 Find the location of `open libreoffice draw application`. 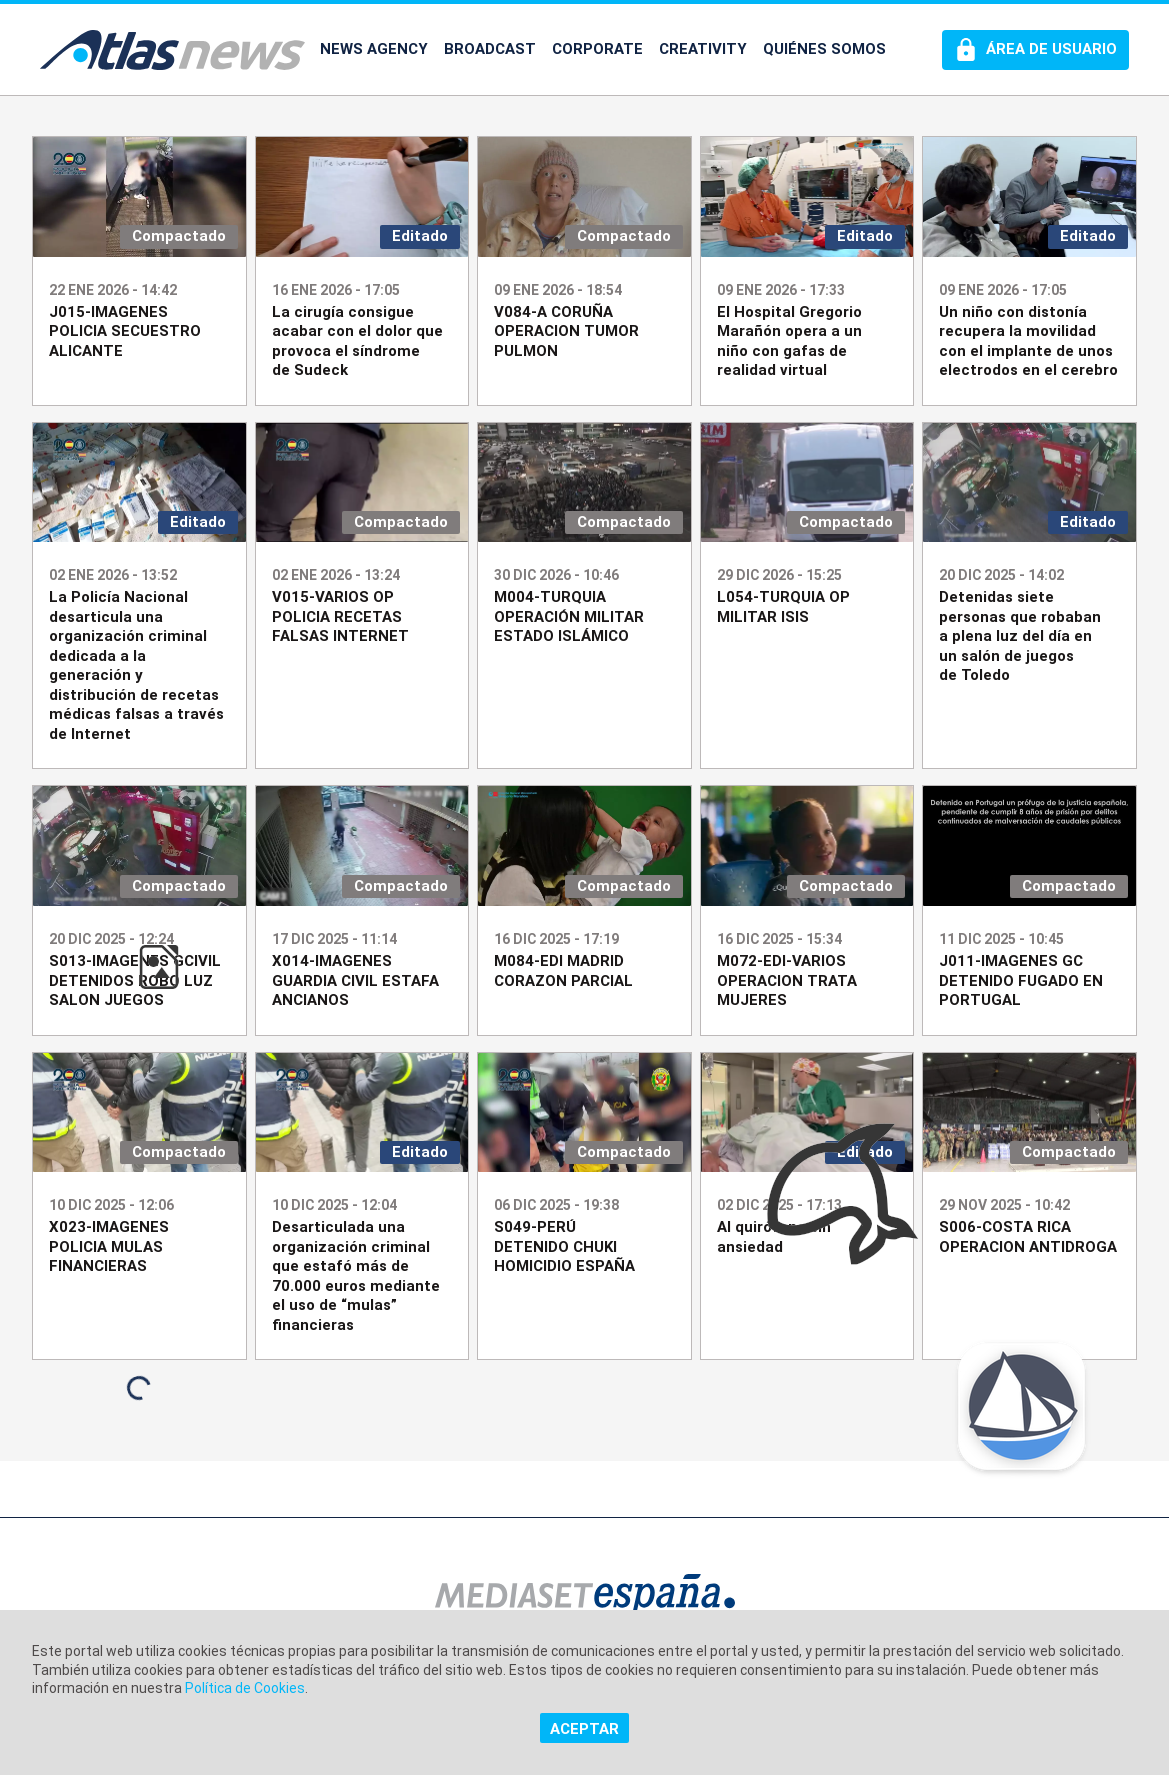

open libreoffice draw application is located at coordinates (159, 967).